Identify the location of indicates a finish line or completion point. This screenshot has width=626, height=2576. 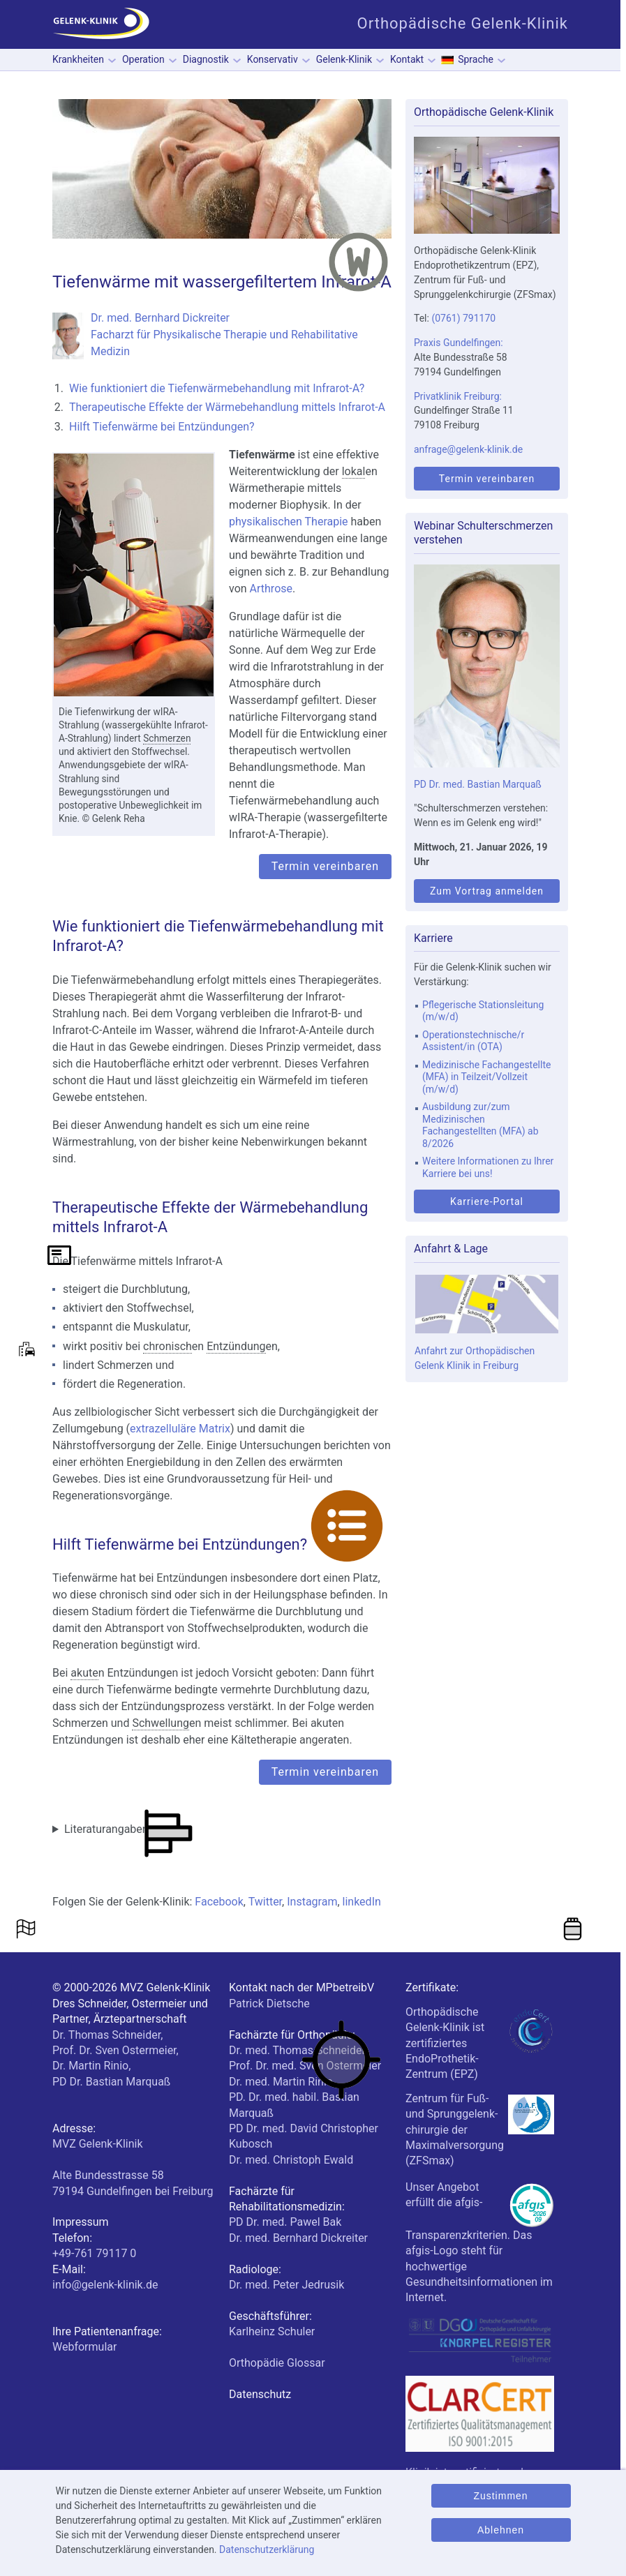
(25, 1929).